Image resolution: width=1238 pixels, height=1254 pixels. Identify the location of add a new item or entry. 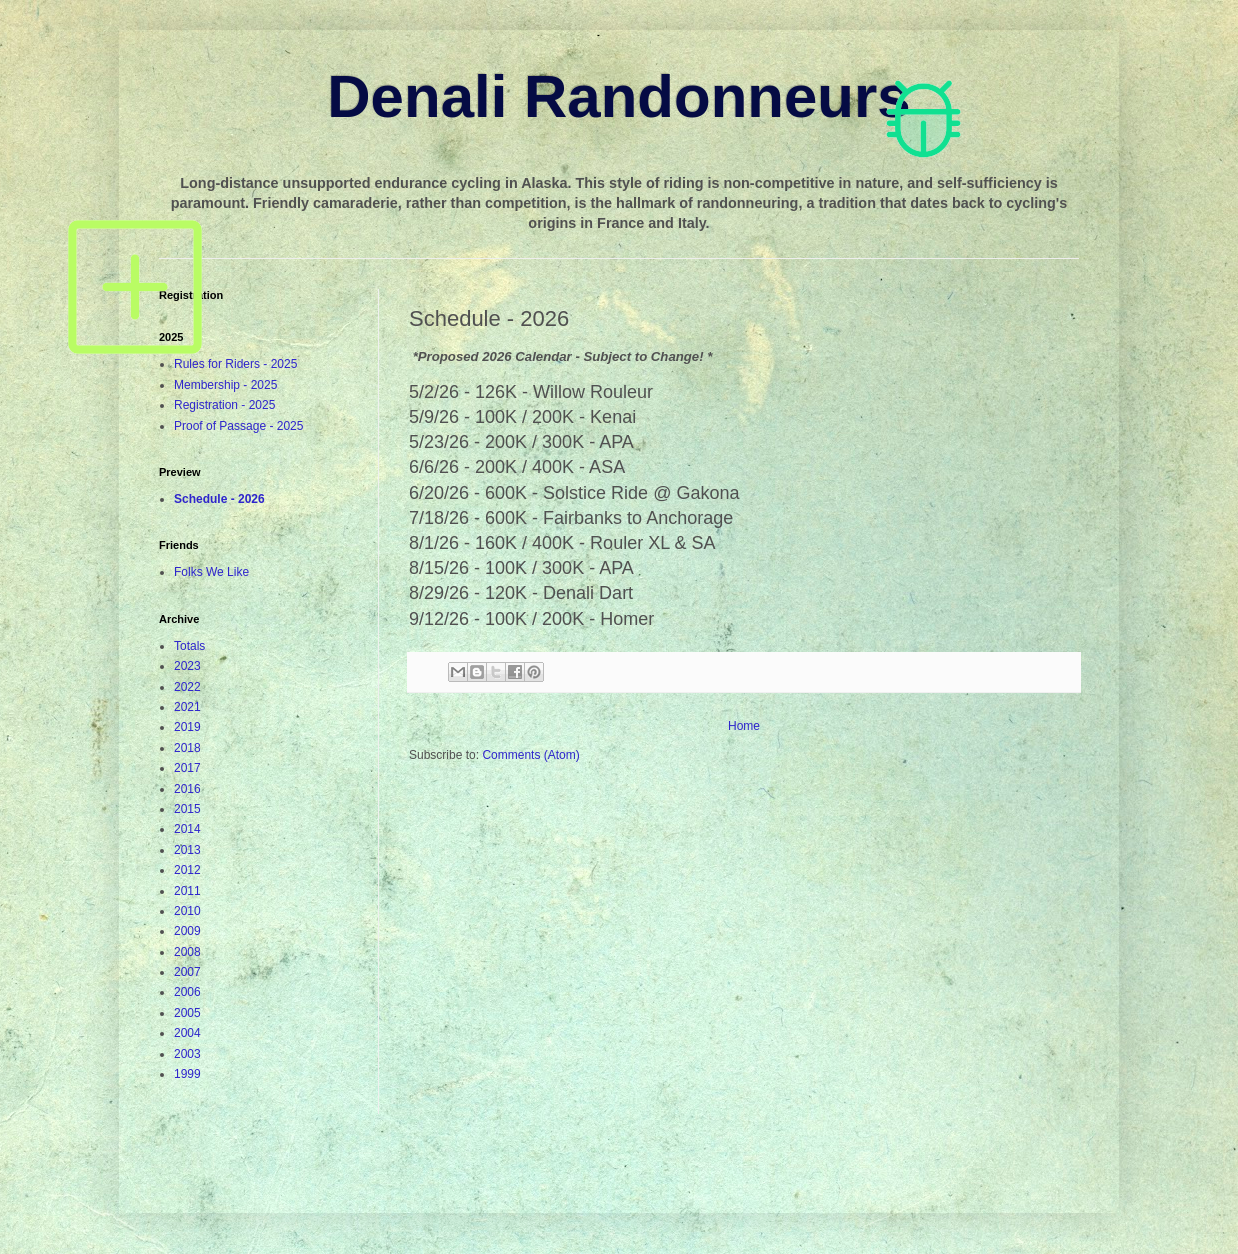
(135, 287).